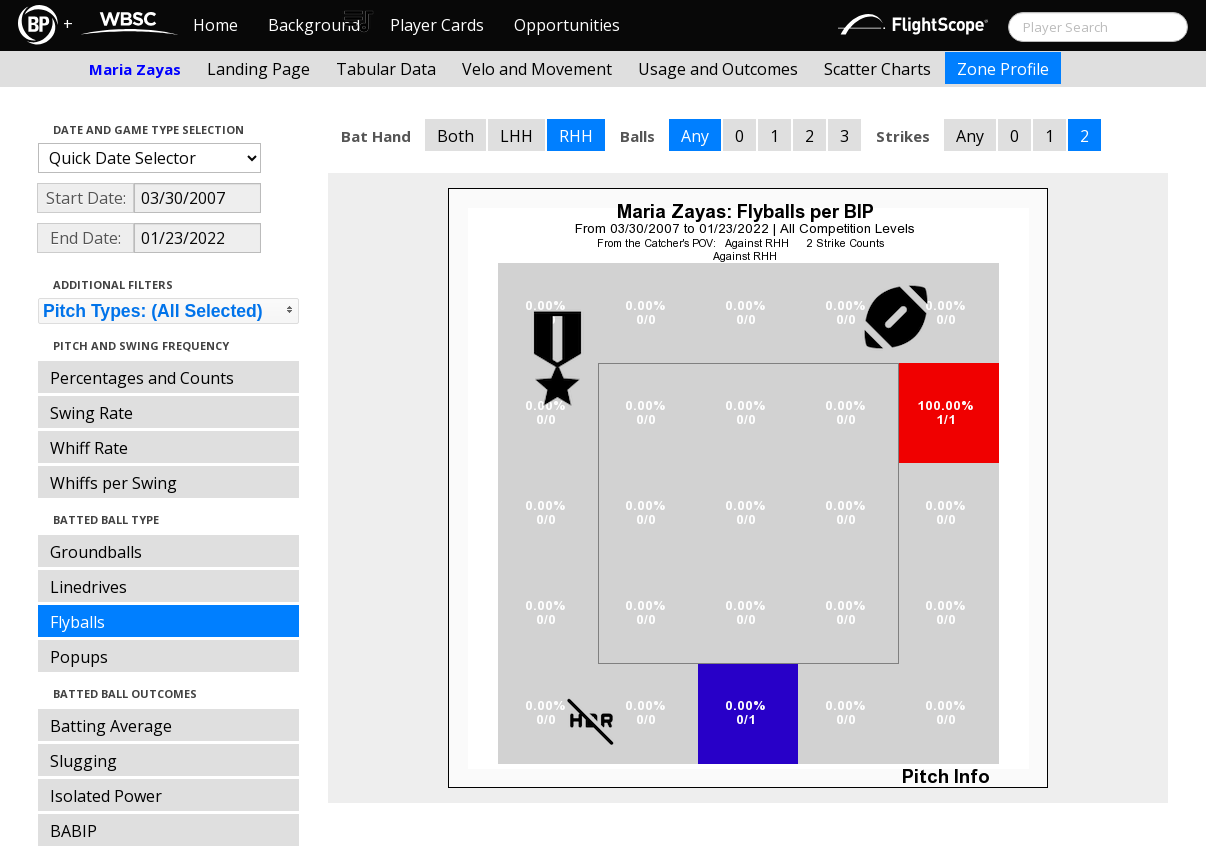  I want to click on view music queue or playlist, so click(358, 20).